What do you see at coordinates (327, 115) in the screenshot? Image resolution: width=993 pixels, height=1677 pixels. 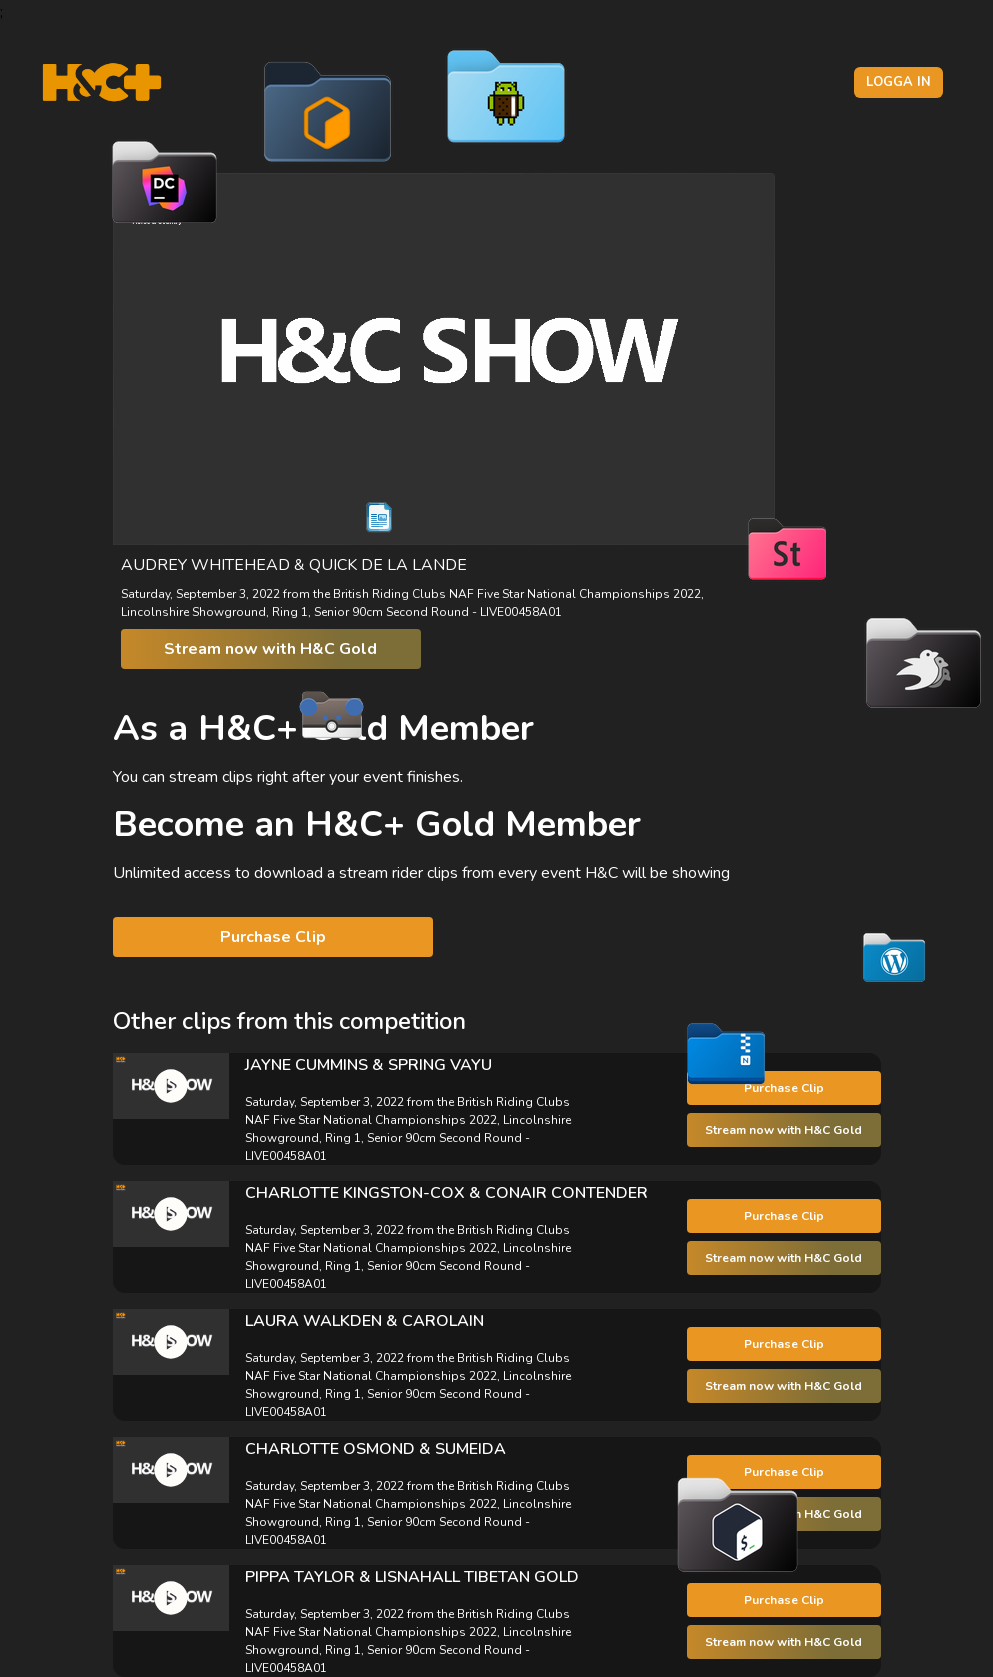 I see `open amazon thinkbox project files` at bounding box center [327, 115].